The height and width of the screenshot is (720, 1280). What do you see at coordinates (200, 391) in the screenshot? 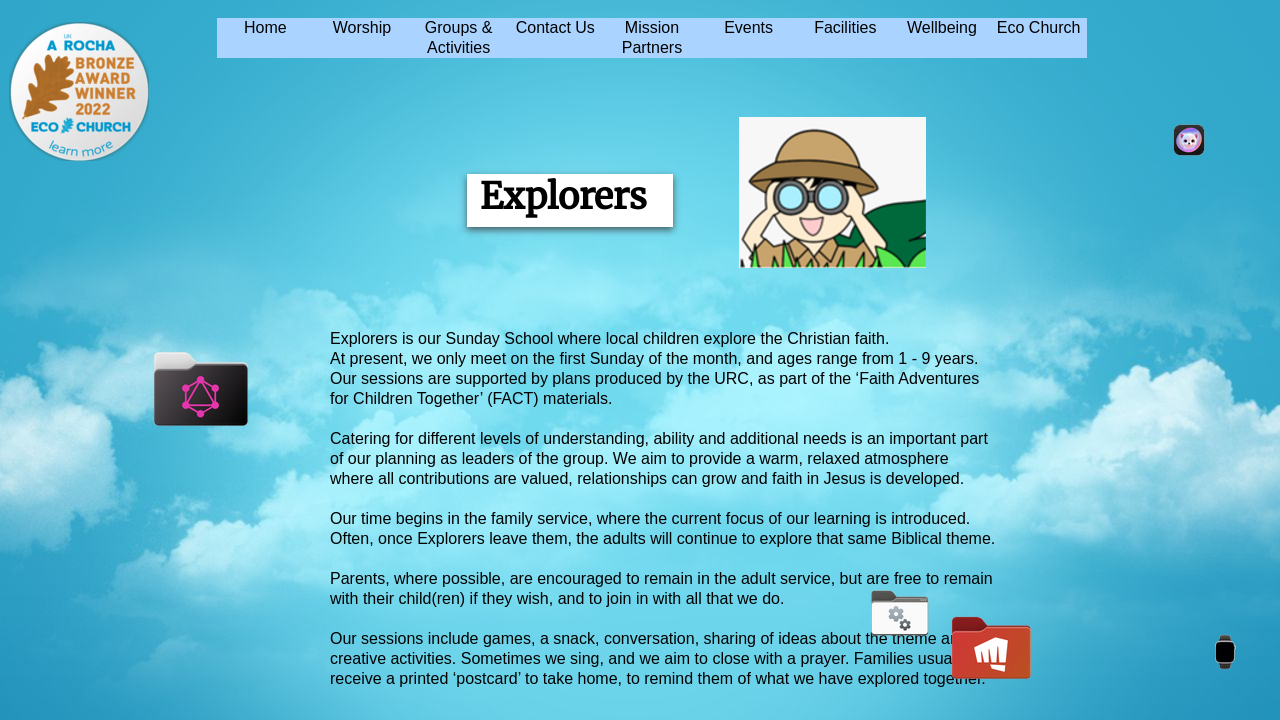
I see `open folder containing GraphQL project files` at bounding box center [200, 391].